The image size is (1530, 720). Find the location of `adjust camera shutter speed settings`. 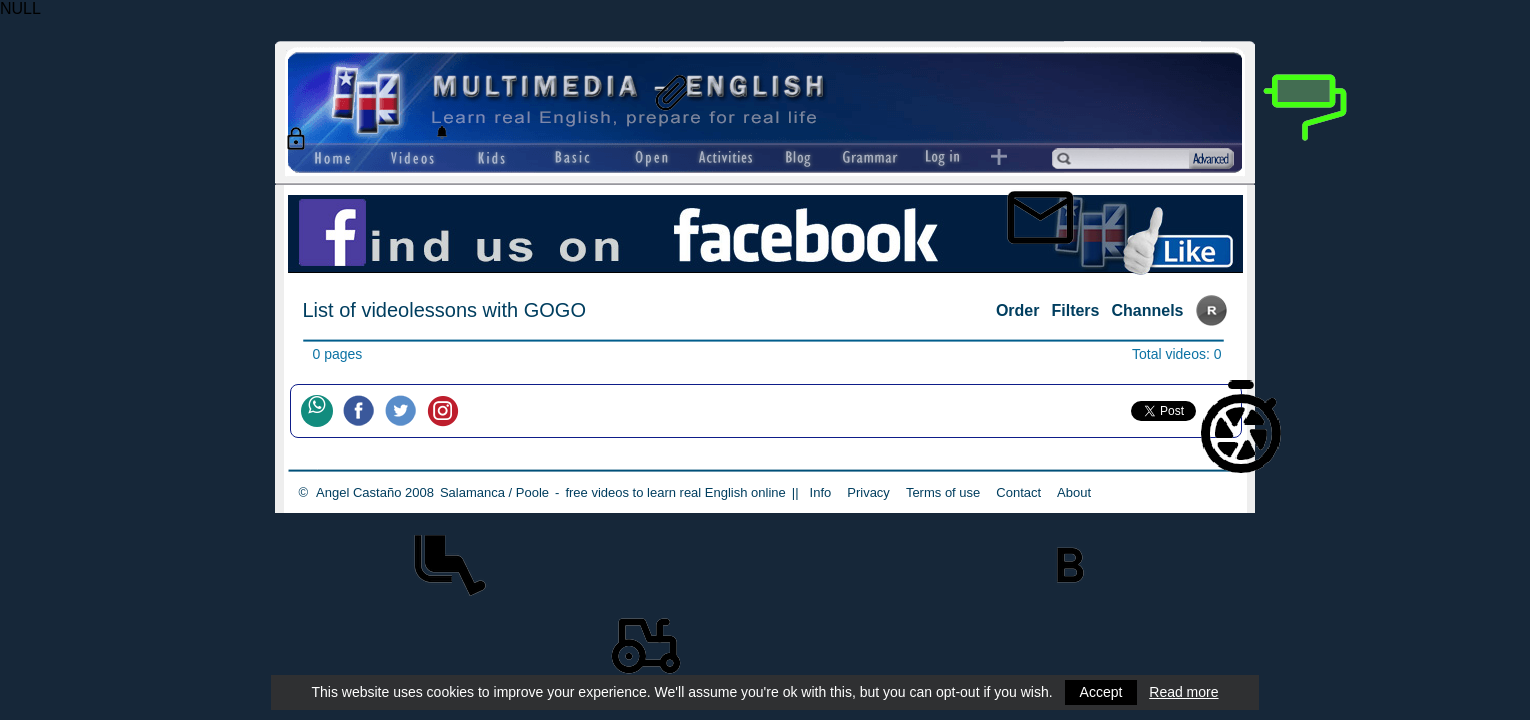

adjust camera shutter speed settings is located at coordinates (1241, 429).